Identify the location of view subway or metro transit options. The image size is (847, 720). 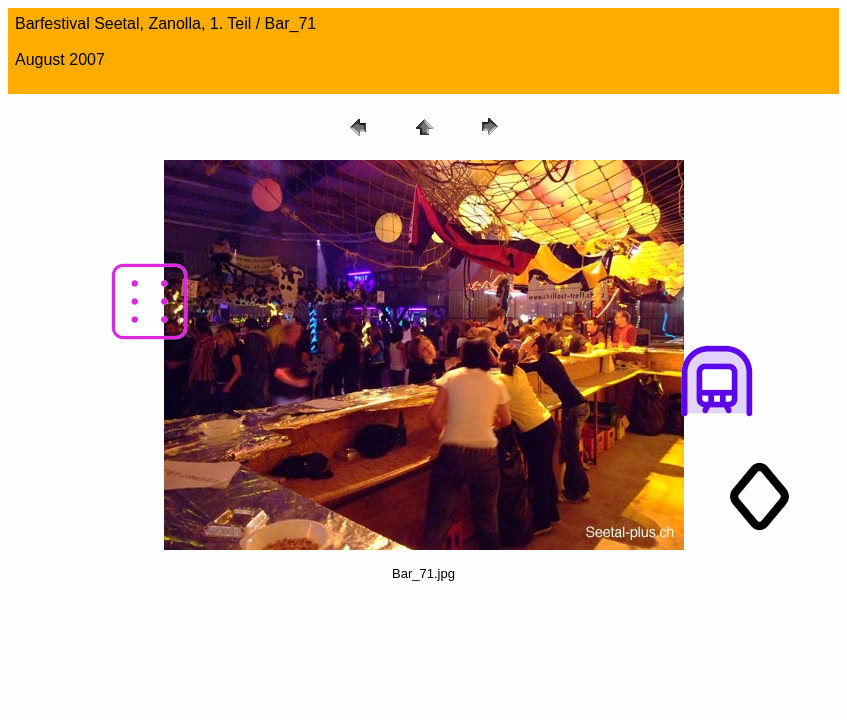
(717, 384).